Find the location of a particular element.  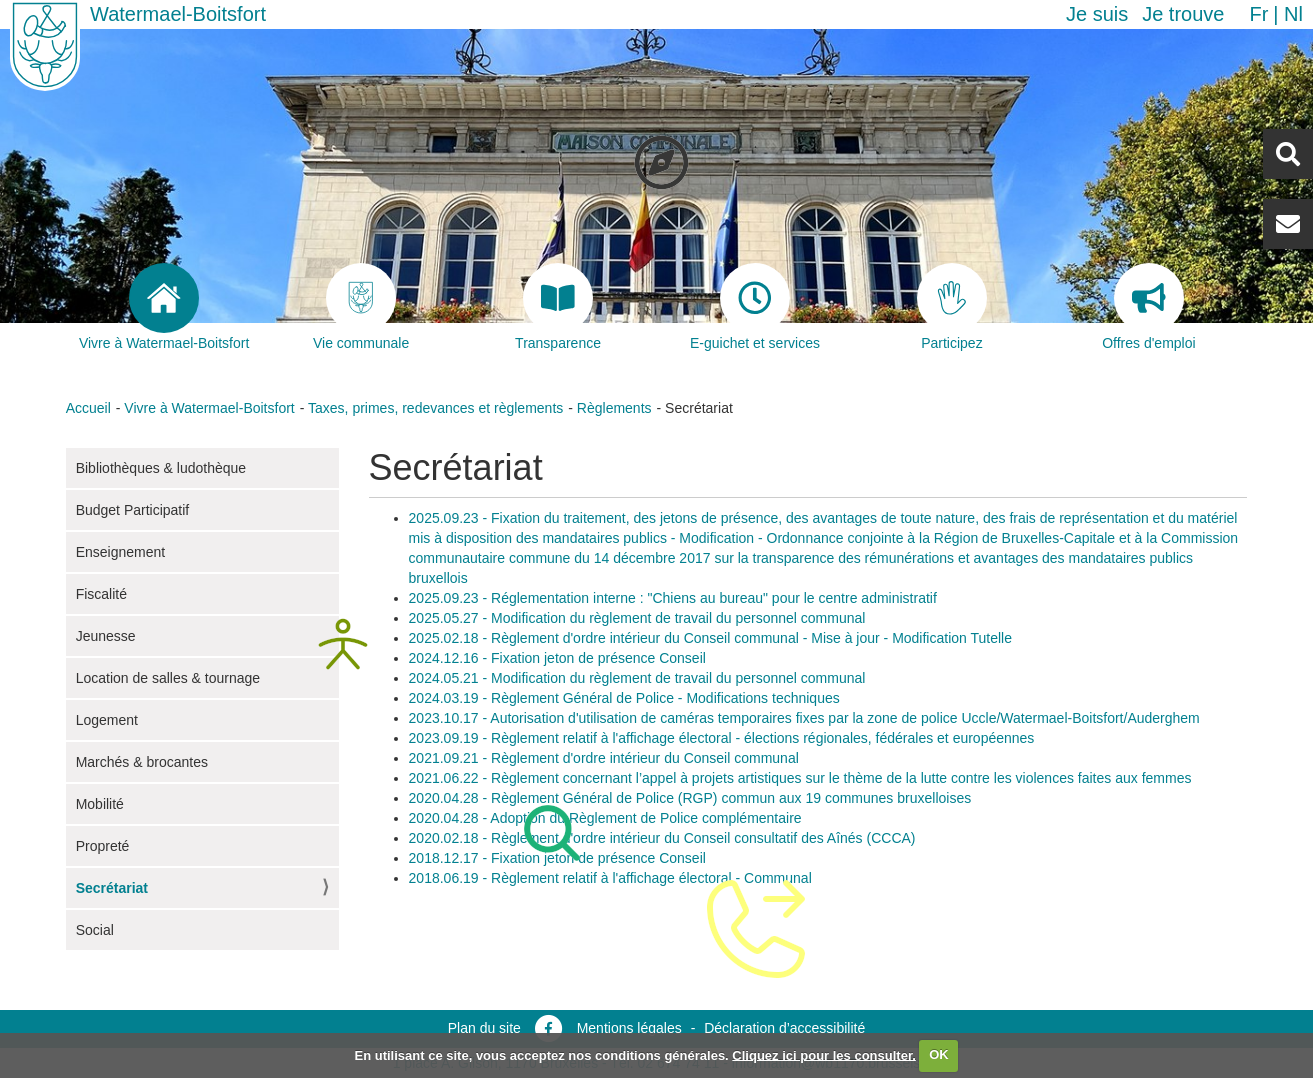

transfer an active call is located at coordinates (758, 927).